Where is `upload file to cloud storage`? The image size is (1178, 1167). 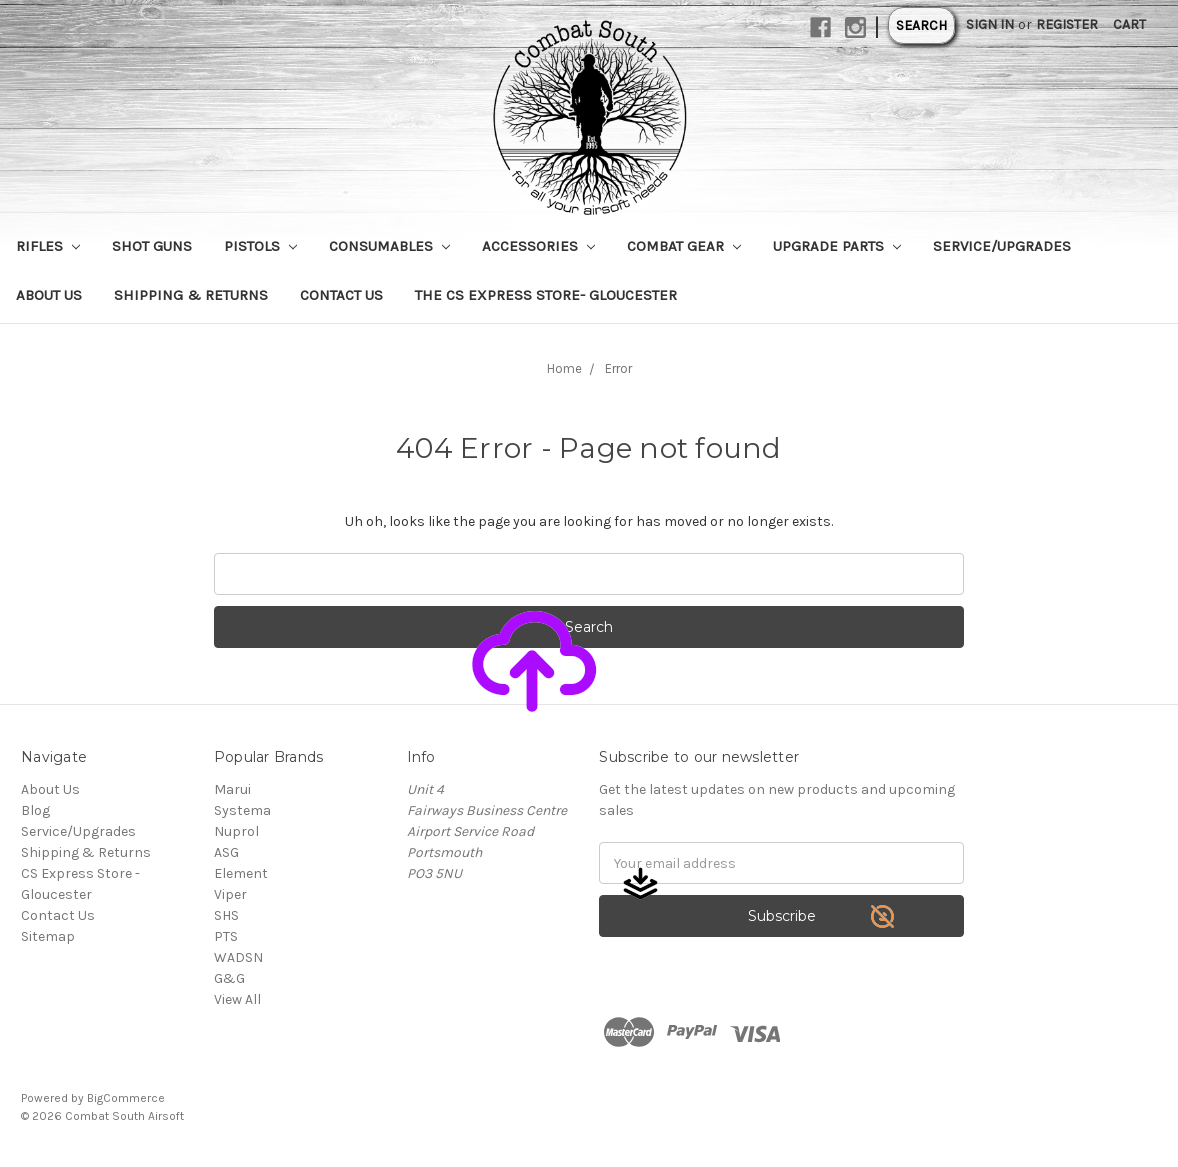 upload file to cloud storage is located at coordinates (532, 656).